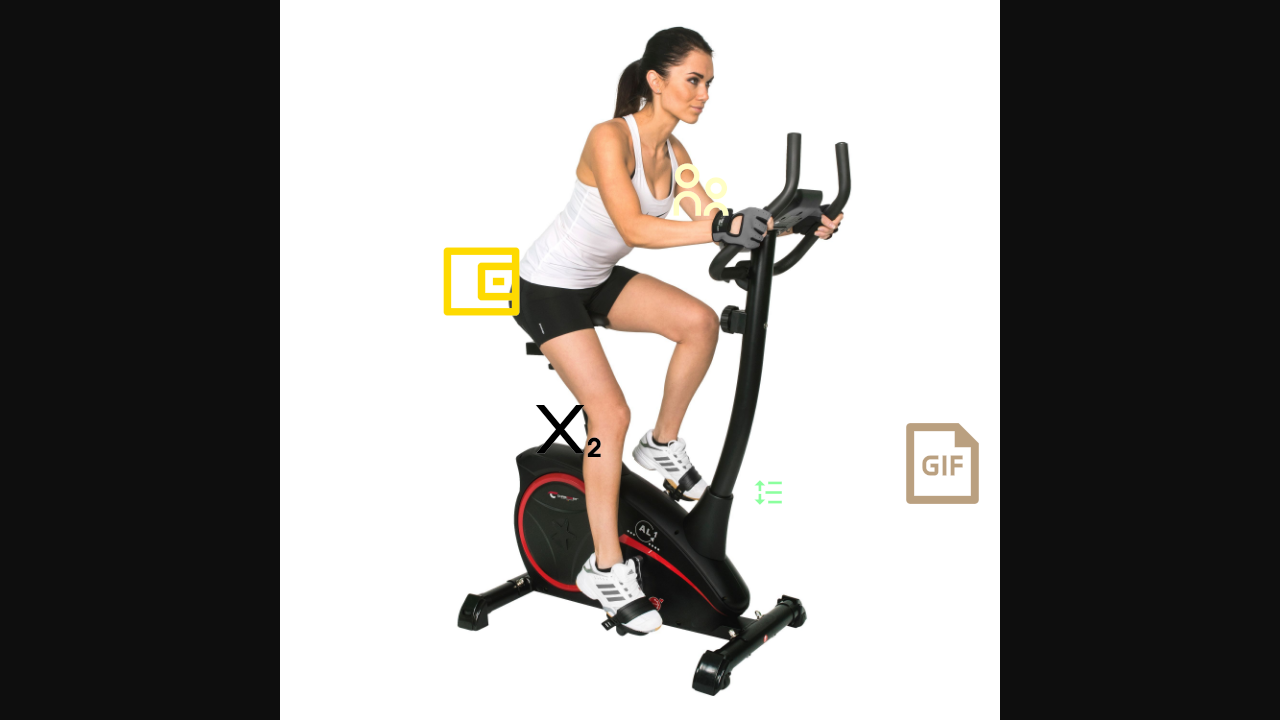 This screenshot has width=1280, height=720. Describe the element at coordinates (701, 191) in the screenshot. I see `view family or parent account settings` at that location.